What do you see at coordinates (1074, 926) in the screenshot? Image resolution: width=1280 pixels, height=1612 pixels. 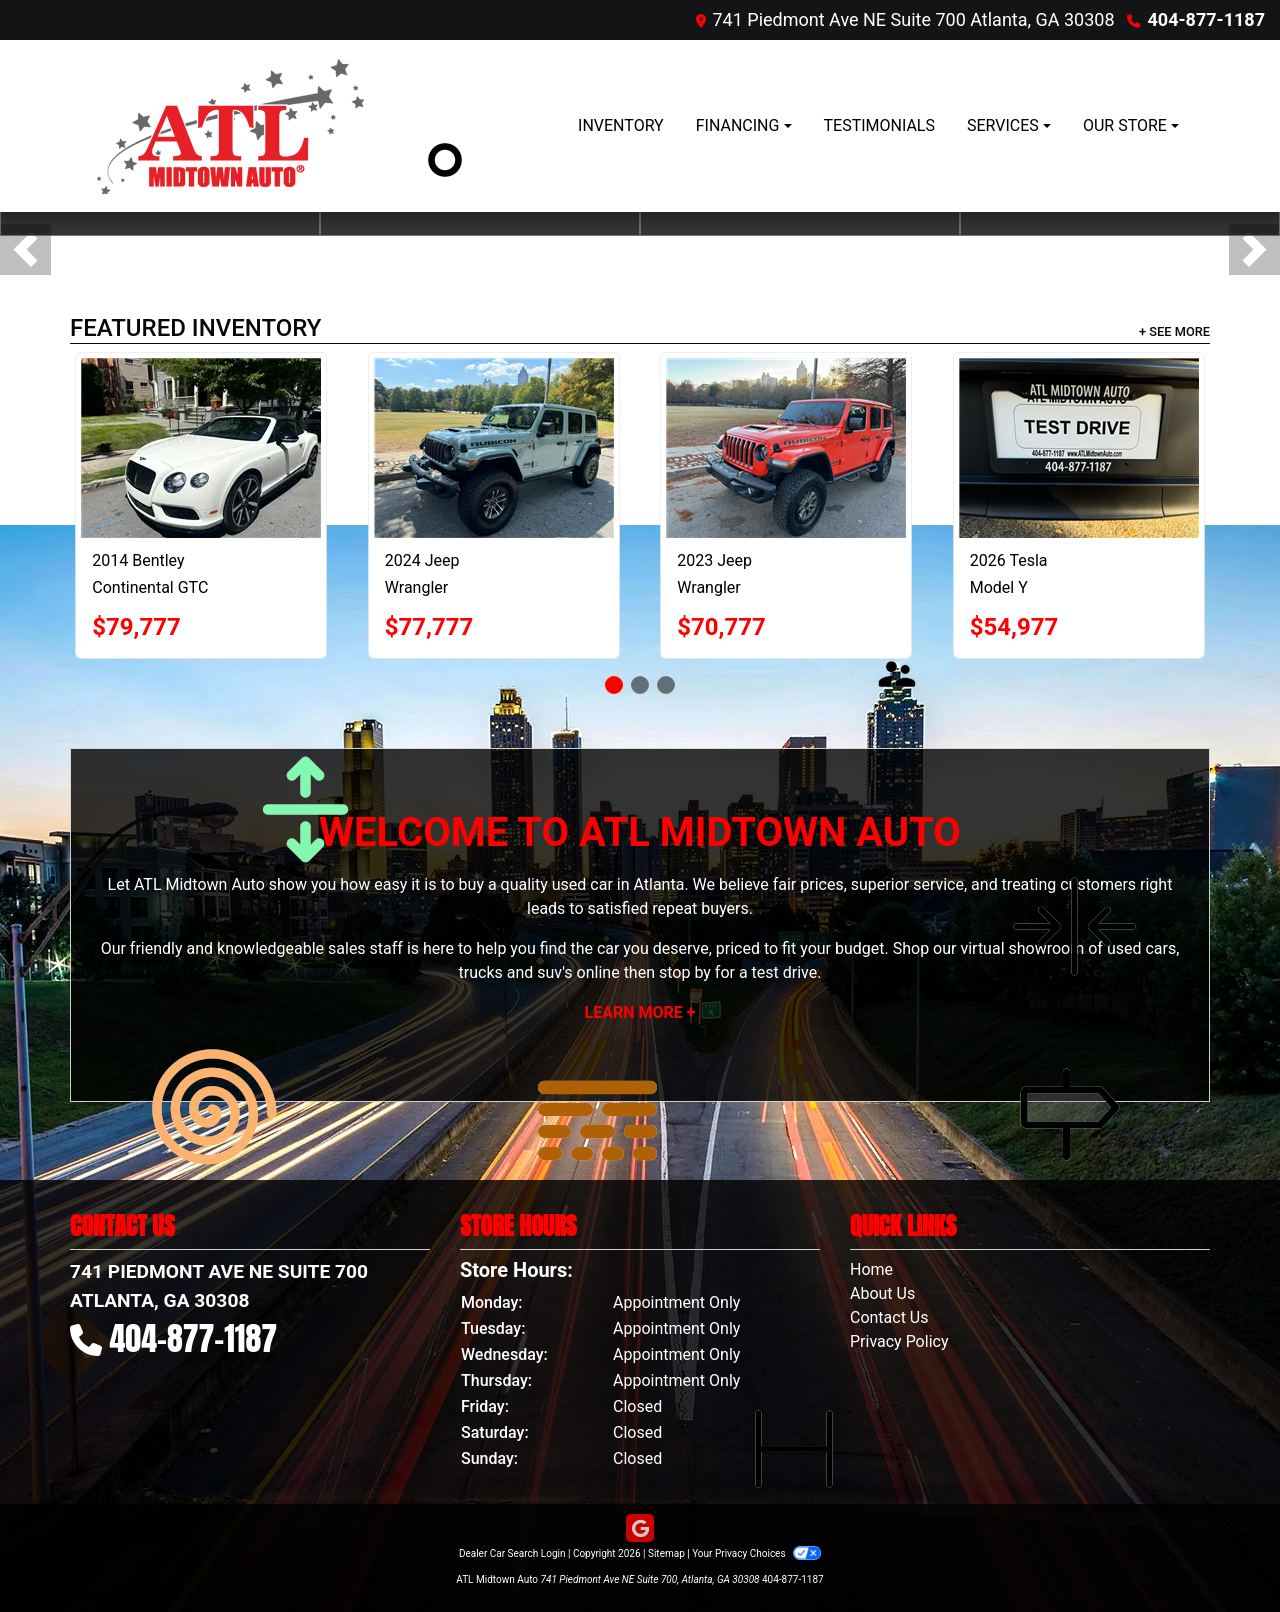 I see `collapse content horizontally` at bounding box center [1074, 926].